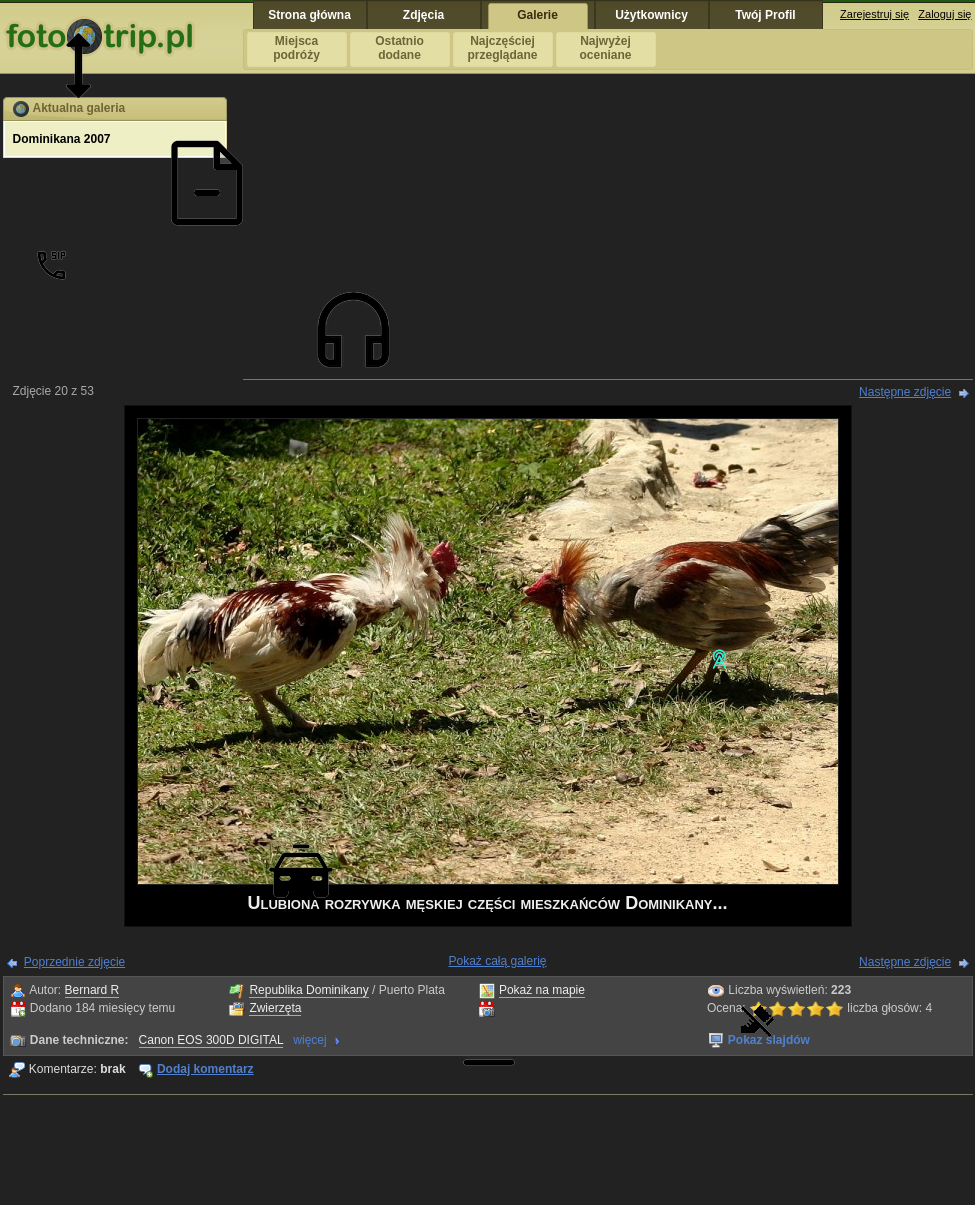 Image resolution: width=975 pixels, height=1205 pixels. I want to click on indicates cellular network signal or connectivity, so click(719, 659).